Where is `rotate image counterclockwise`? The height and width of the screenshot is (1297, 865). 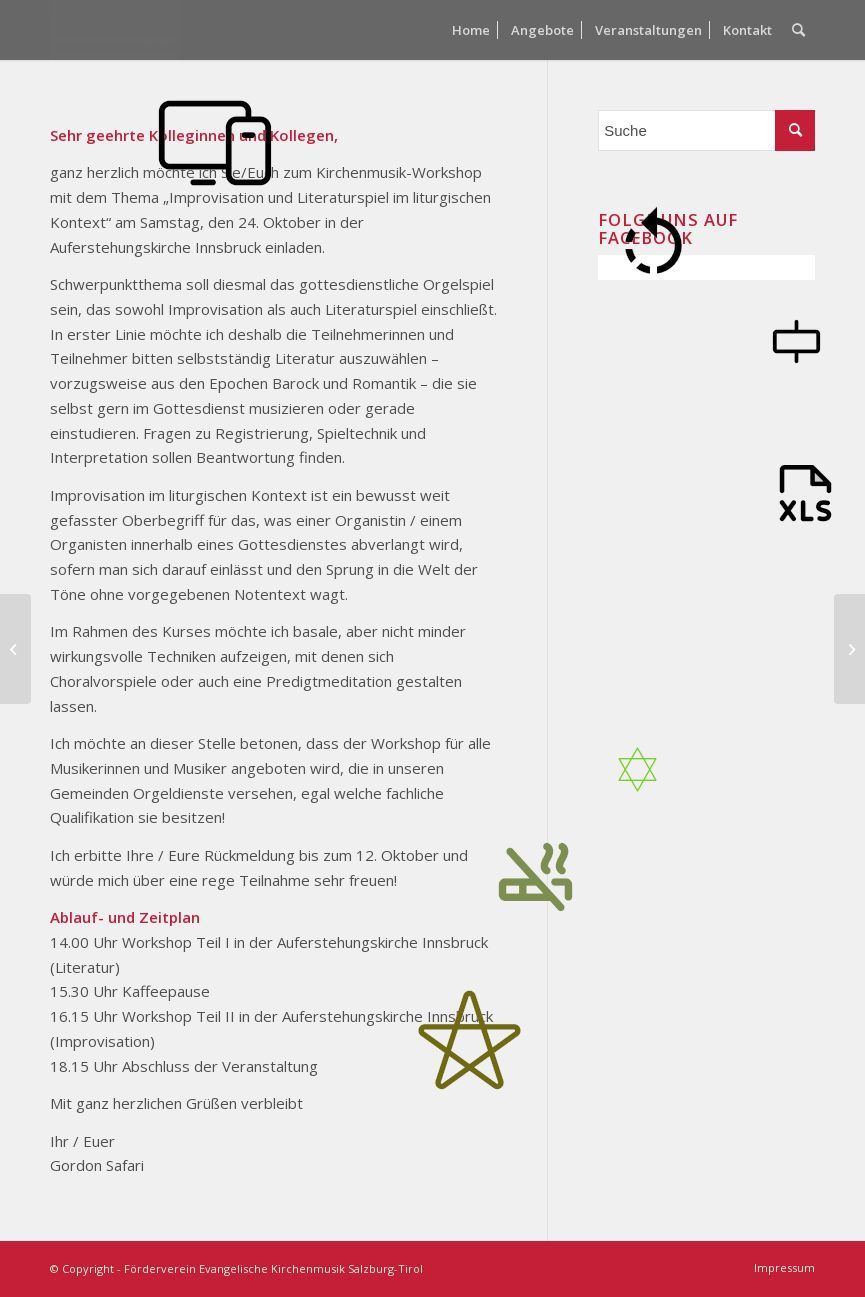
rotate image counterclockwise is located at coordinates (653, 245).